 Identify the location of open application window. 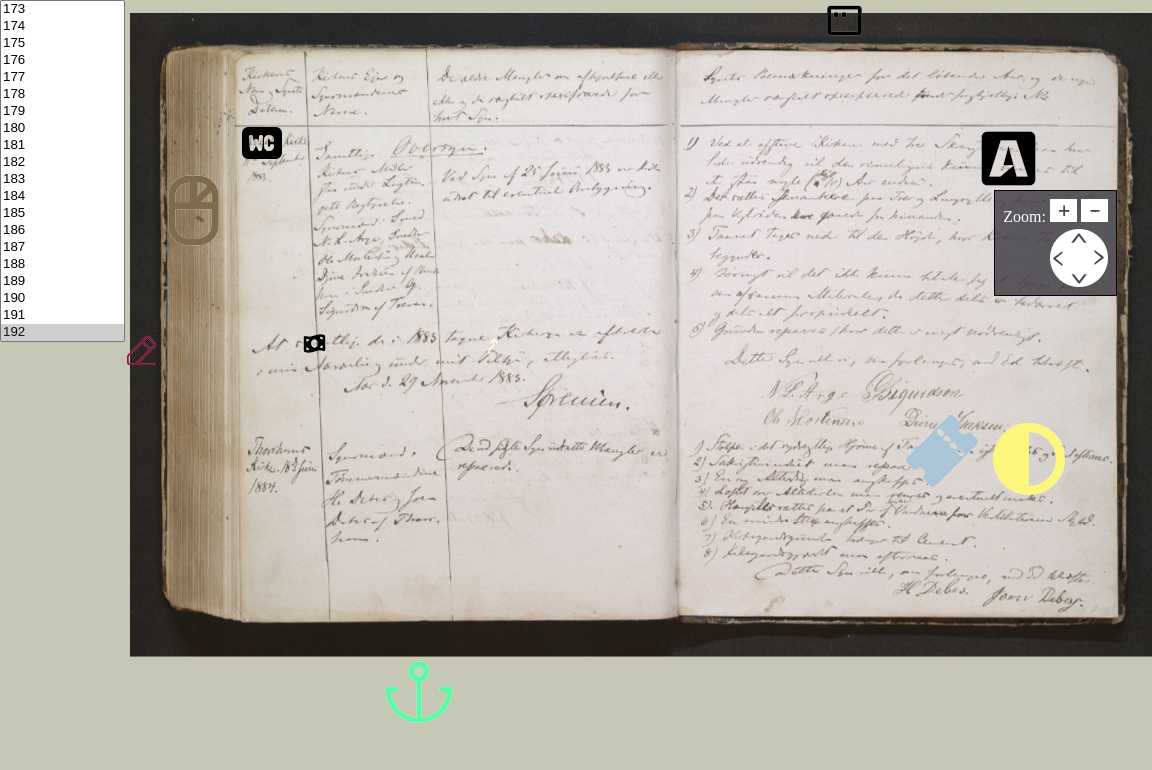
(844, 20).